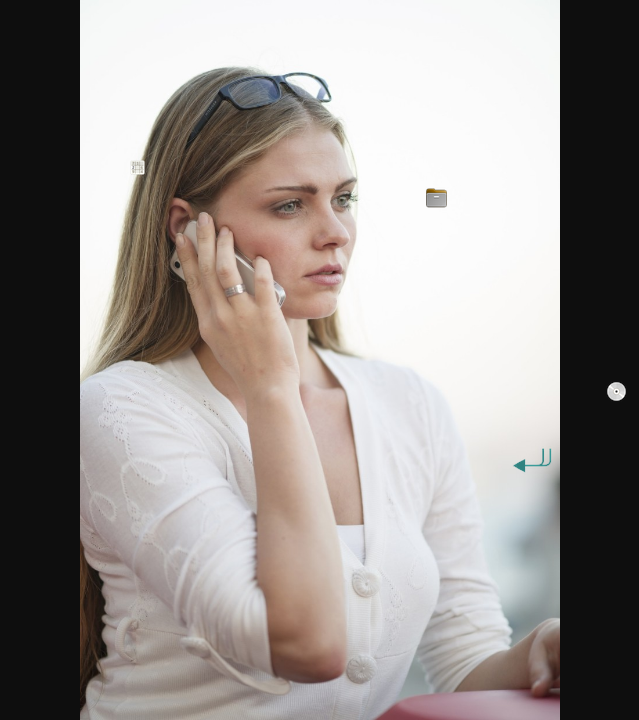 Image resolution: width=639 pixels, height=720 pixels. Describe the element at coordinates (137, 167) in the screenshot. I see `launch the sudoku puzzle game` at that location.